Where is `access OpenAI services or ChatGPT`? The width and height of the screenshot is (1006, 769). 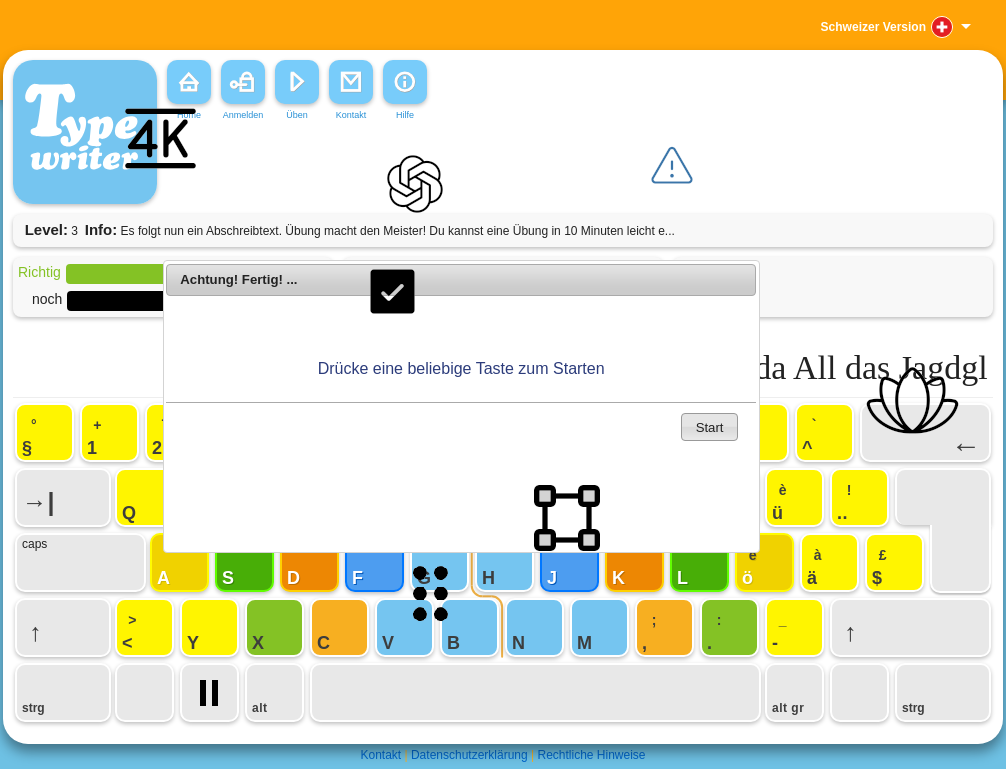
access OpenAI services or ChatGPT is located at coordinates (415, 184).